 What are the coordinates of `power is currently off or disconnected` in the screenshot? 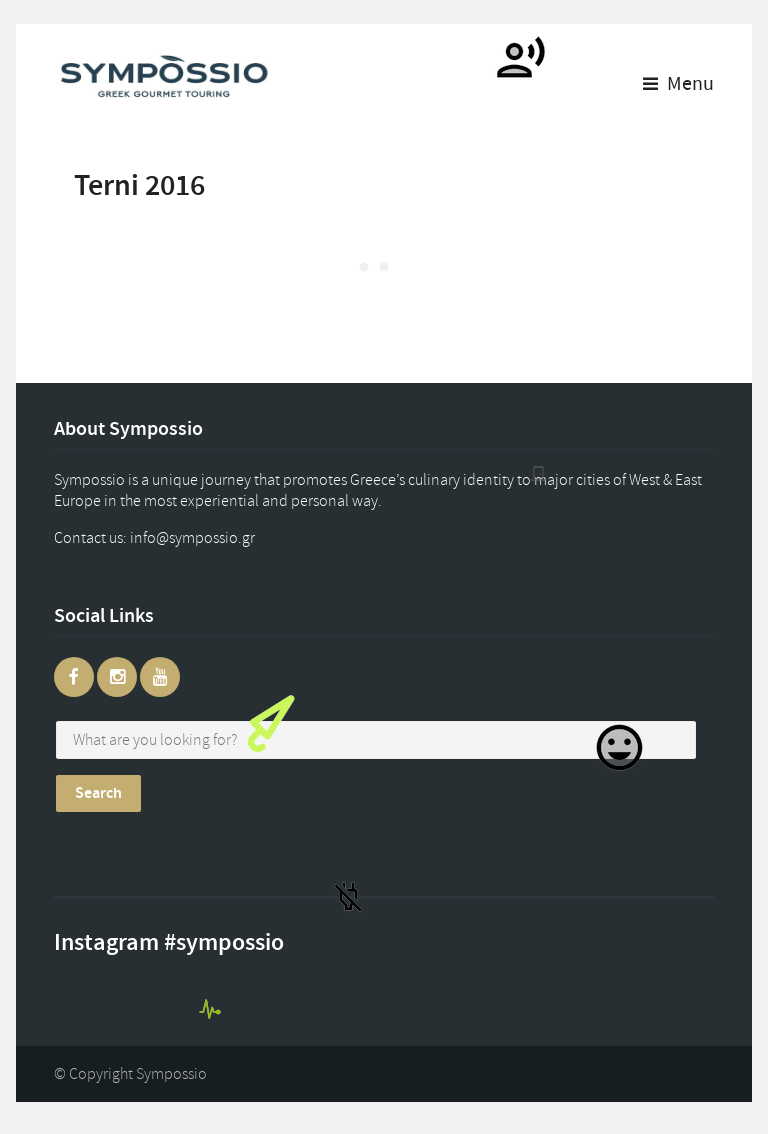 It's located at (348, 896).